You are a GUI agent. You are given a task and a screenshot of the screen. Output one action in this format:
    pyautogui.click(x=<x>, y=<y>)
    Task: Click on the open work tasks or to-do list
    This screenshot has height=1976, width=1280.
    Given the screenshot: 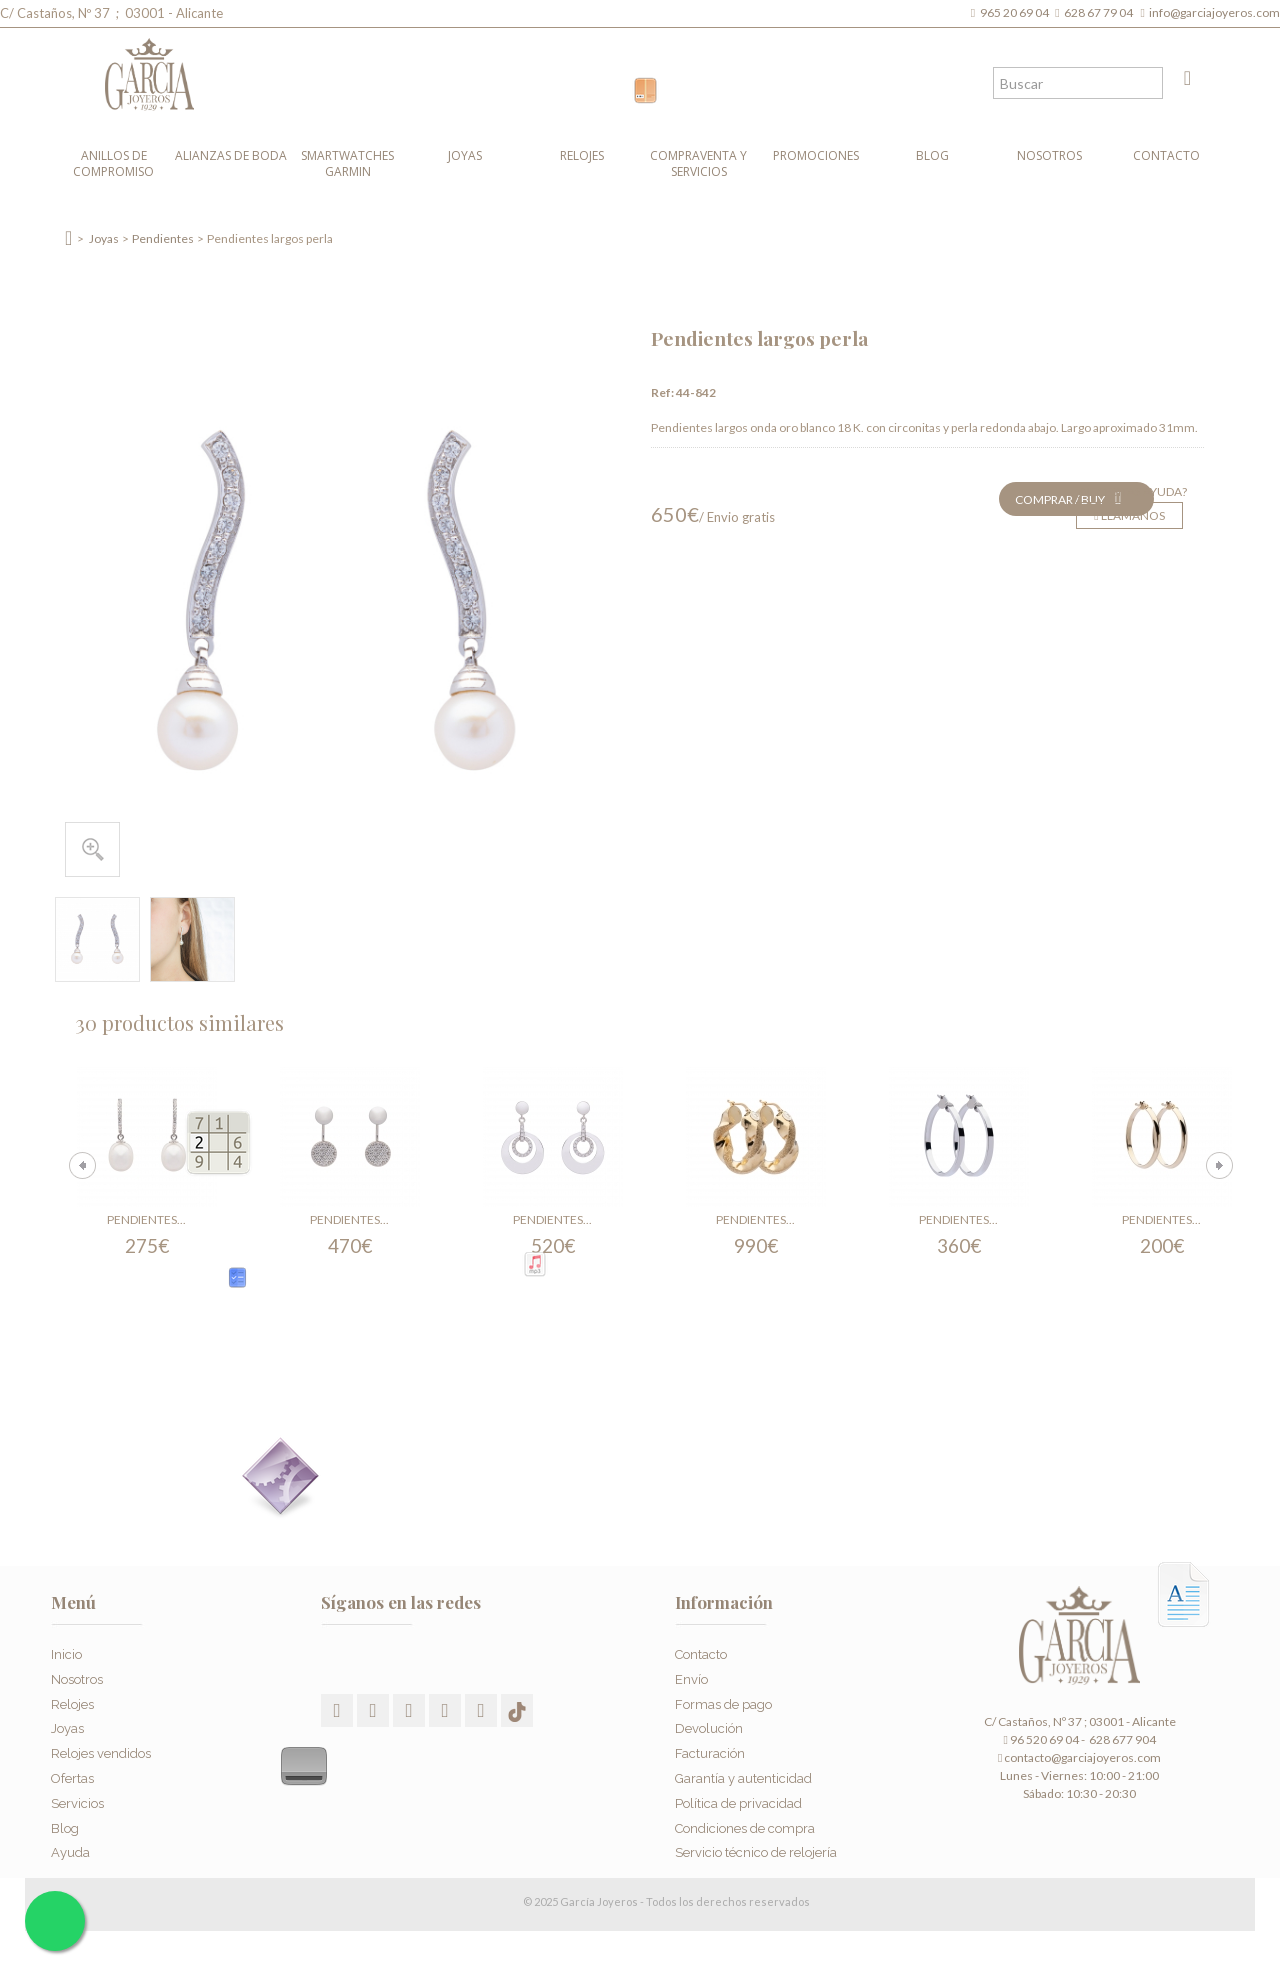 What is the action you would take?
    pyautogui.click(x=237, y=1277)
    